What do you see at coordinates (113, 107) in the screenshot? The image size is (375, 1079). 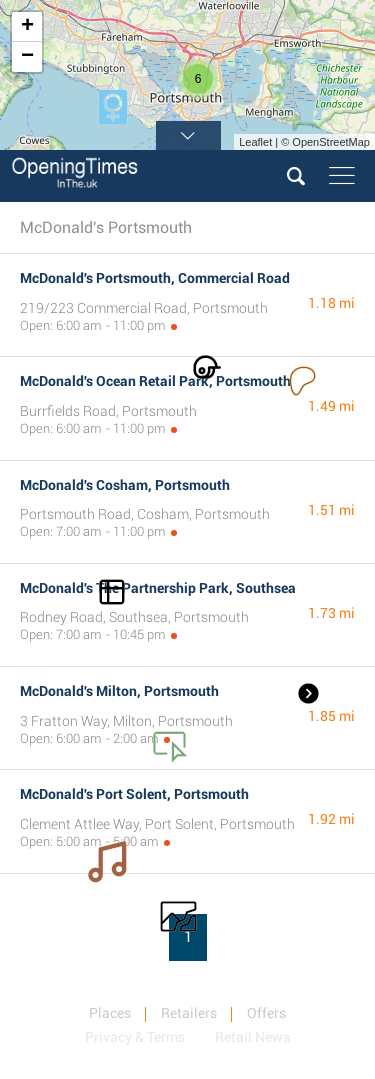 I see `indicates female gender option` at bounding box center [113, 107].